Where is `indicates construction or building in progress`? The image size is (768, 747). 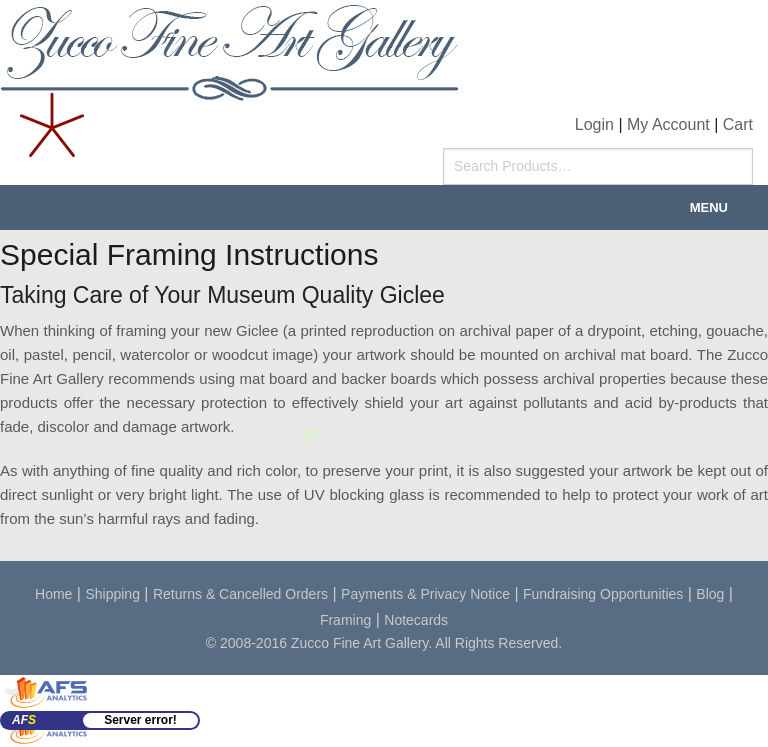 indicates construction or building in progress is located at coordinates (311, 434).